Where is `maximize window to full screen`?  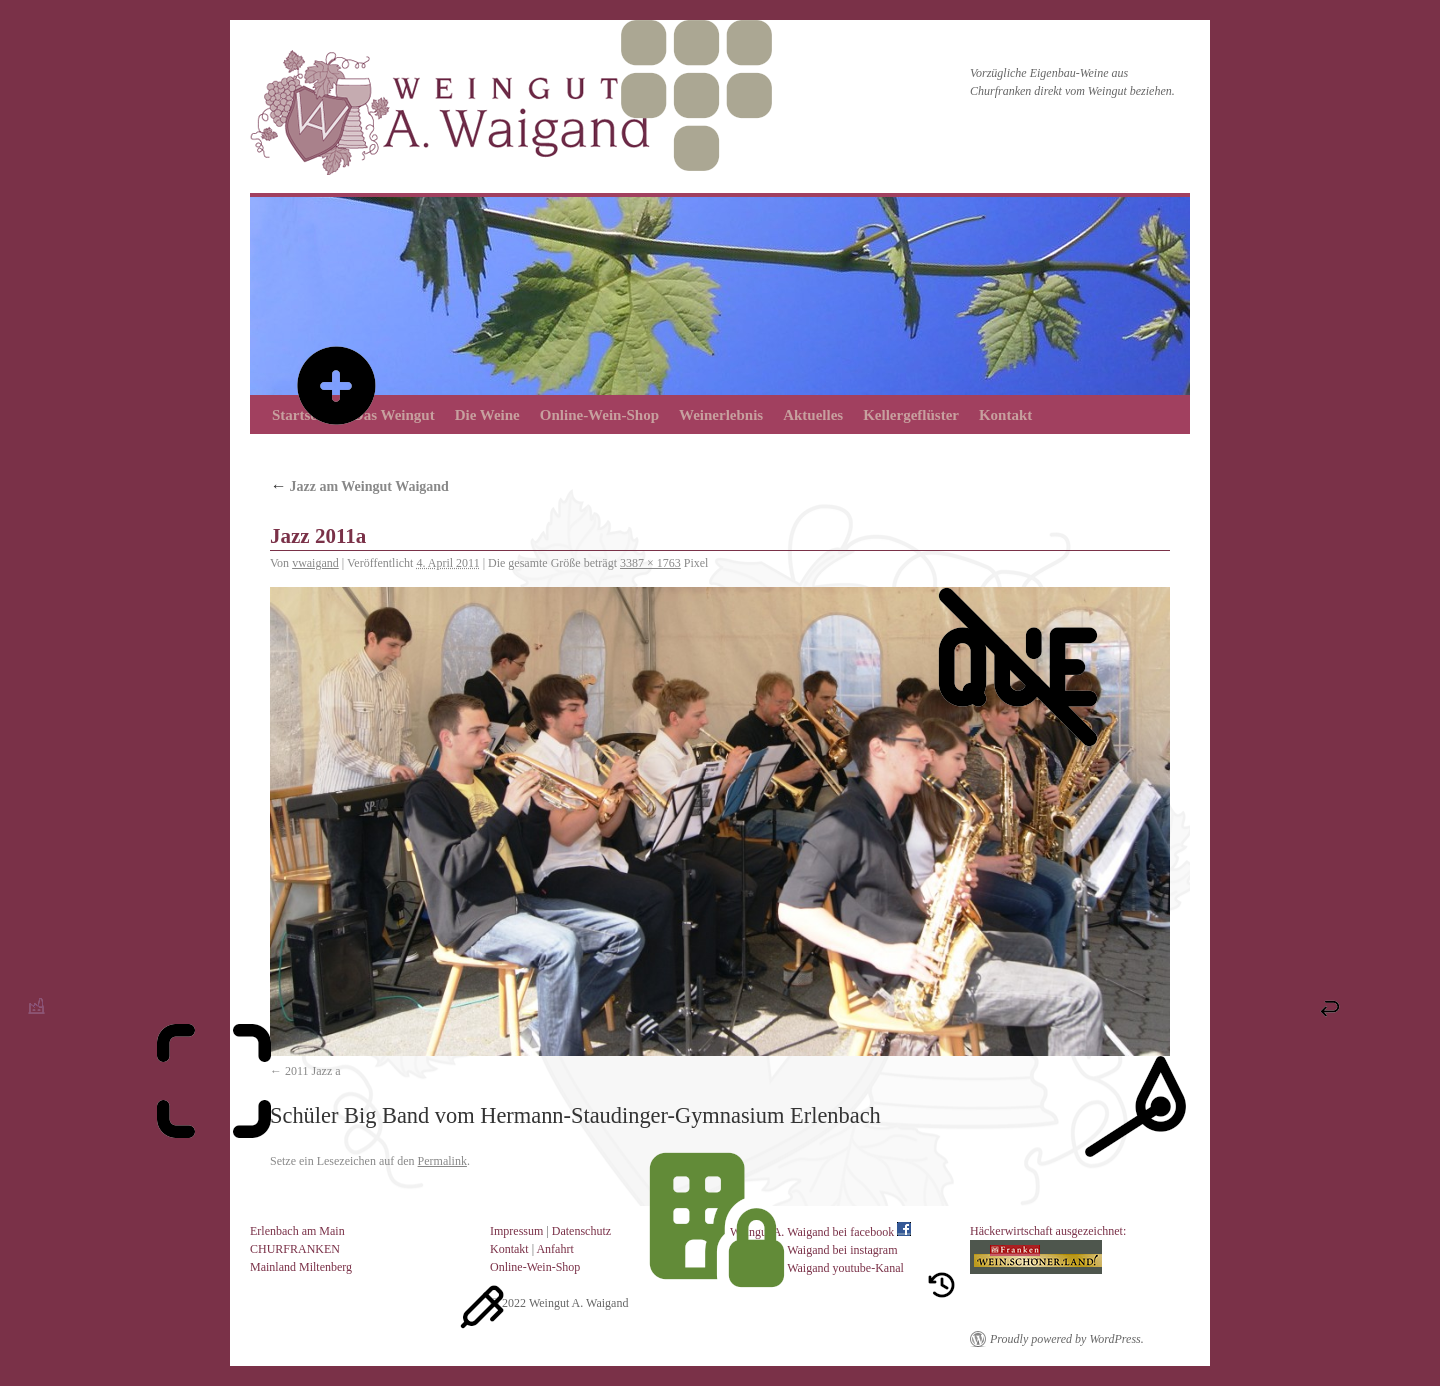
maximize window to full screen is located at coordinates (214, 1081).